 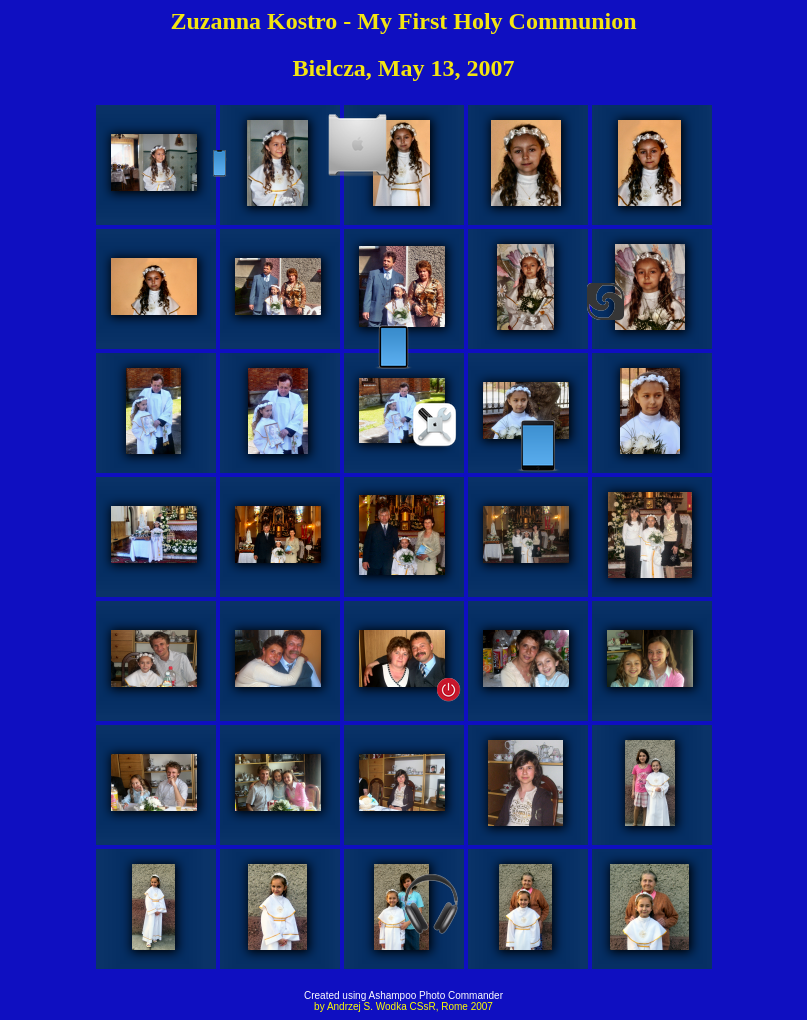 What do you see at coordinates (538, 441) in the screenshot?
I see `iPad Mini 3 device icon in system settings` at bounding box center [538, 441].